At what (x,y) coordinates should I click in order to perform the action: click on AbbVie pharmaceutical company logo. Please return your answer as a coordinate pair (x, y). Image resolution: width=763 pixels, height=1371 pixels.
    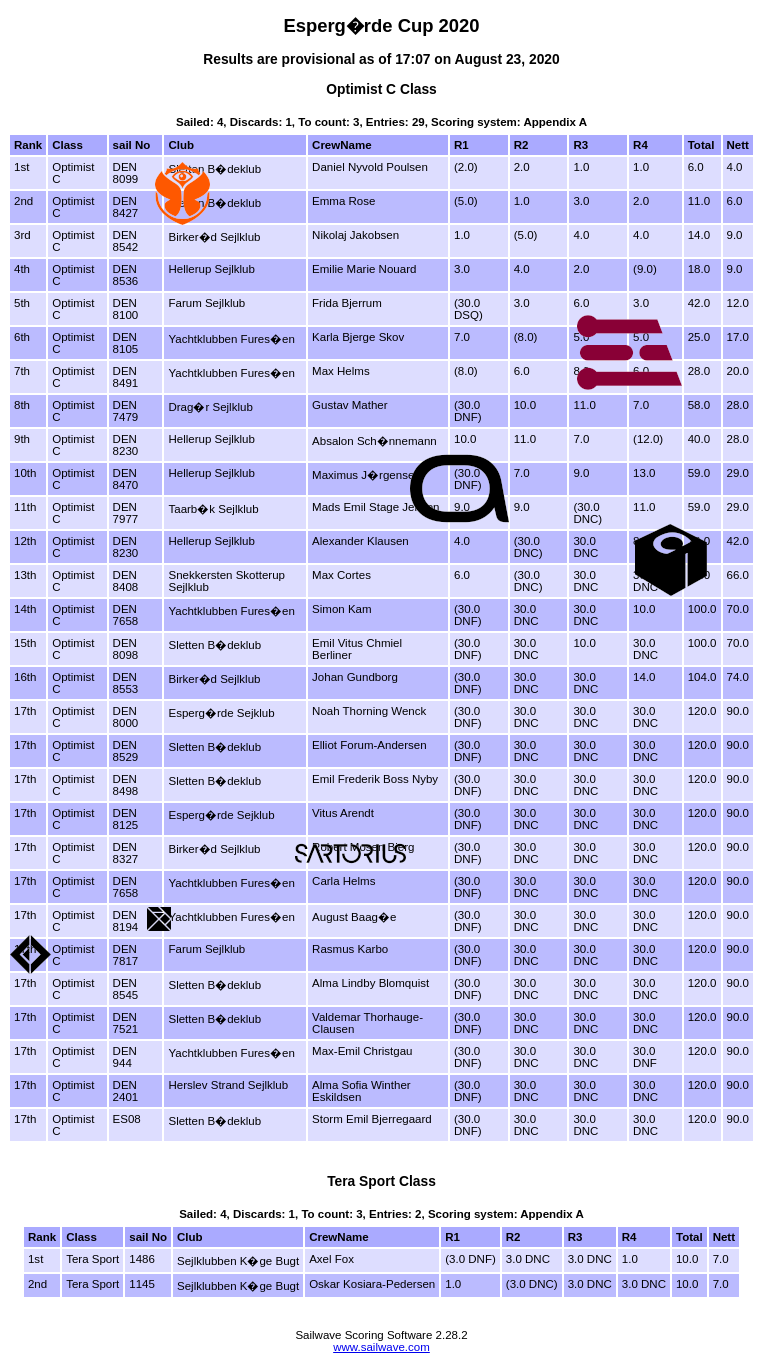
    Looking at the image, I should click on (459, 488).